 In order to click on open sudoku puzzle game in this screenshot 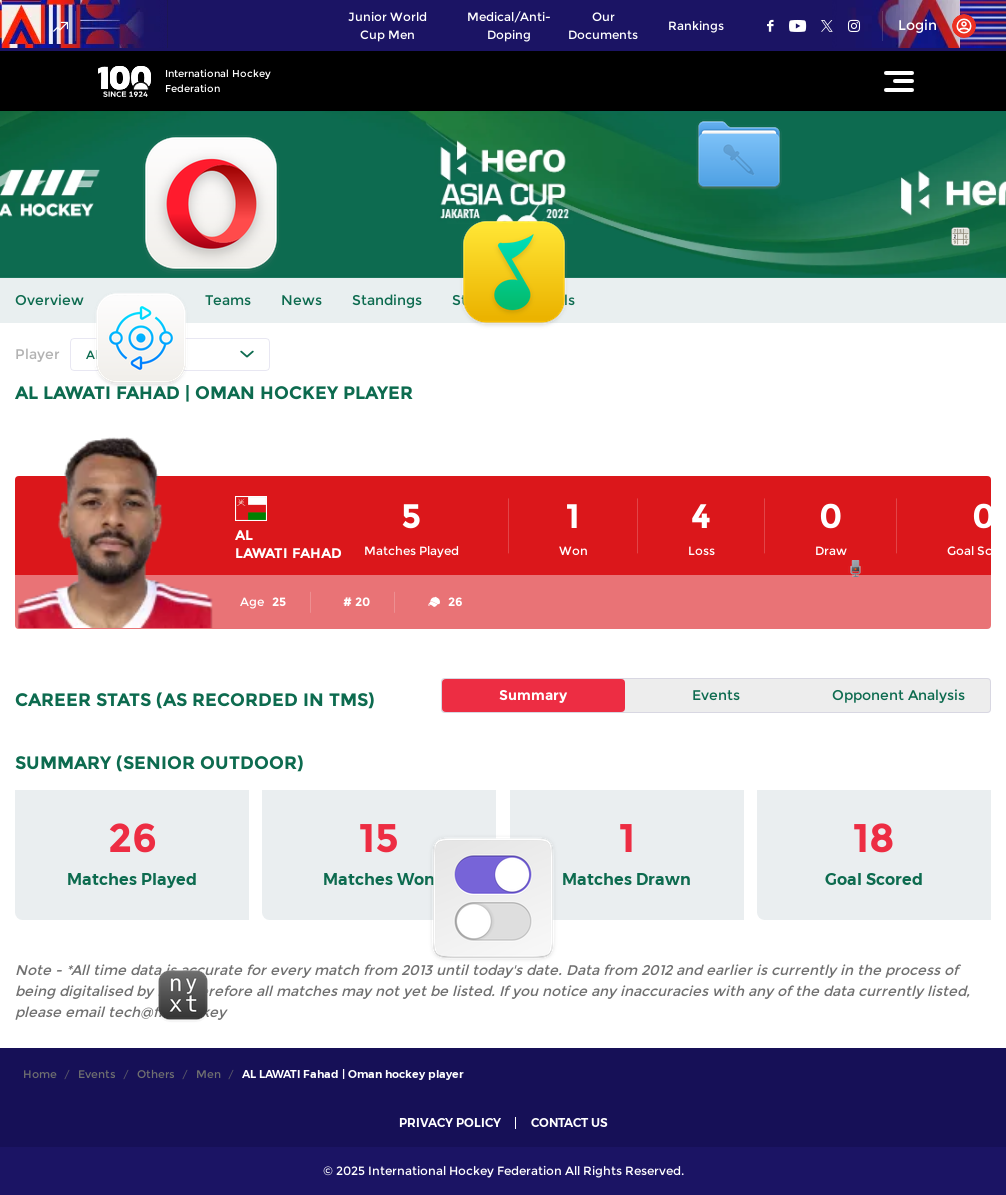, I will do `click(960, 236)`.